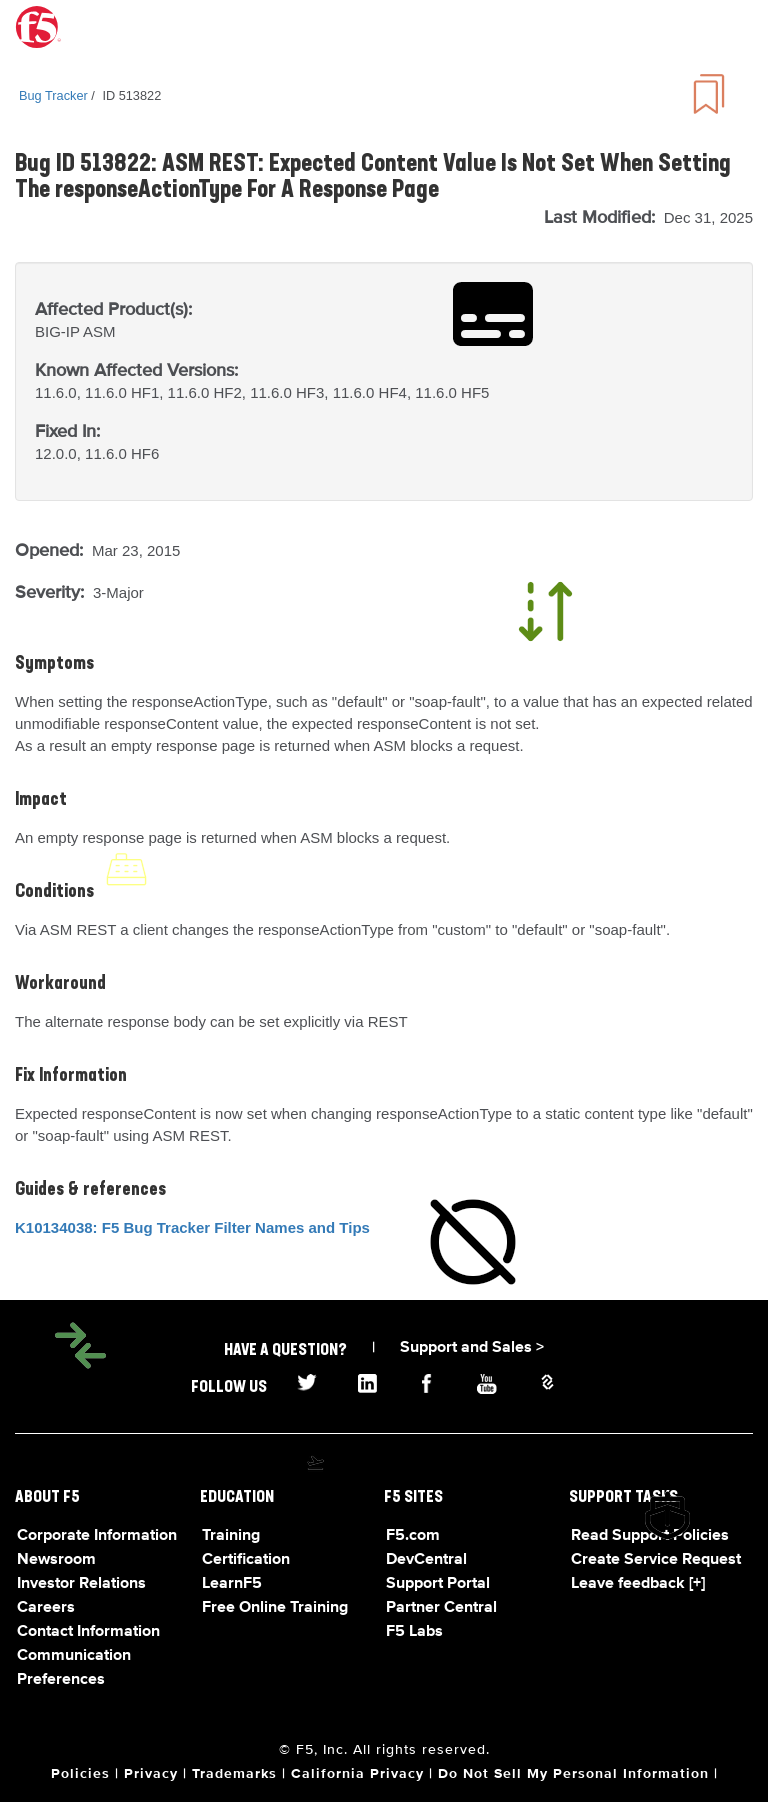  Describe the element at coordinates (80, 1345) in the screenshot. I see `compare or show differences between items` at that location.